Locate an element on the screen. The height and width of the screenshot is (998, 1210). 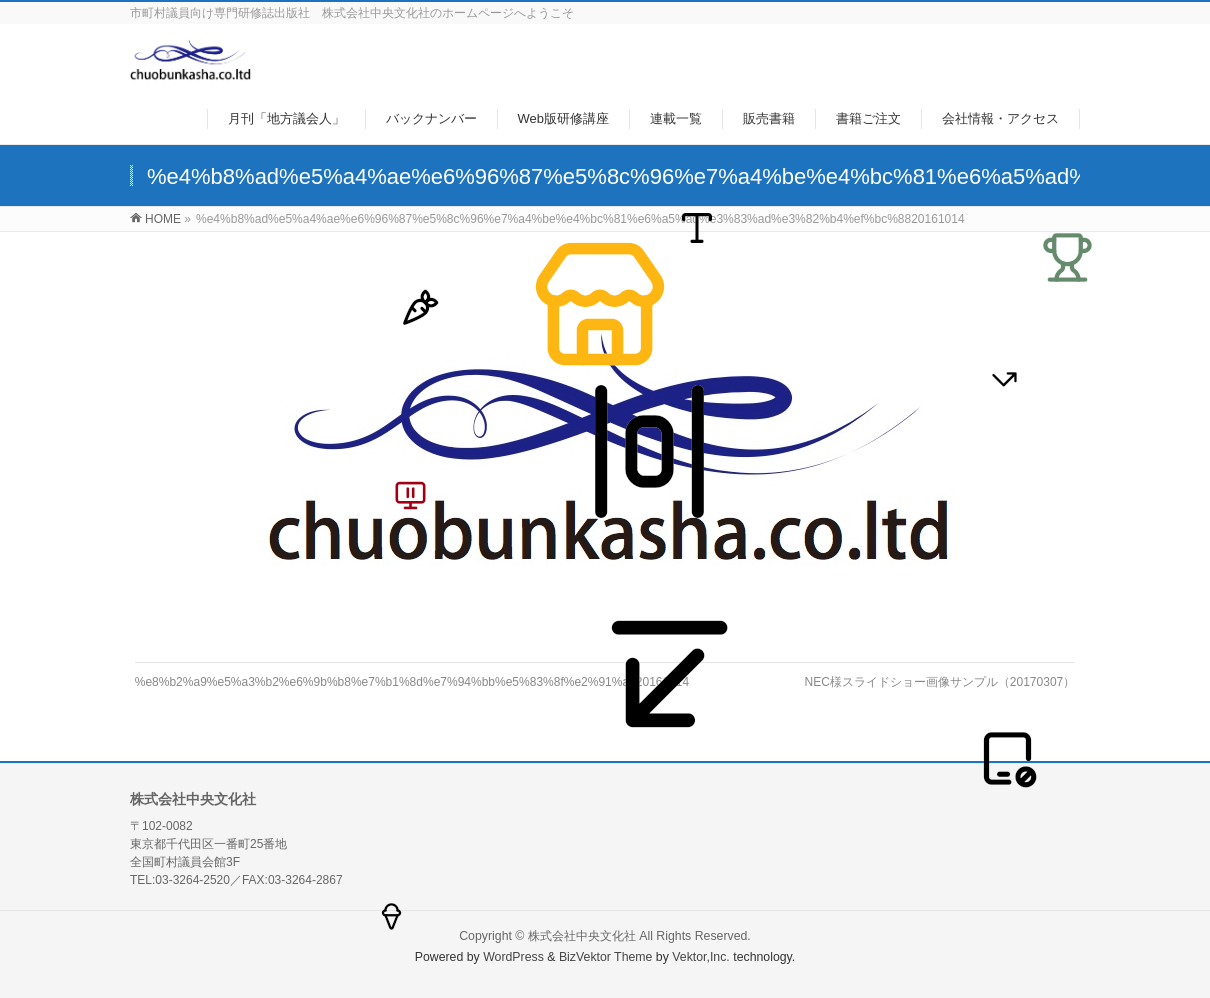
browse desserts or sweet treats is located at coordinates (391, 916).